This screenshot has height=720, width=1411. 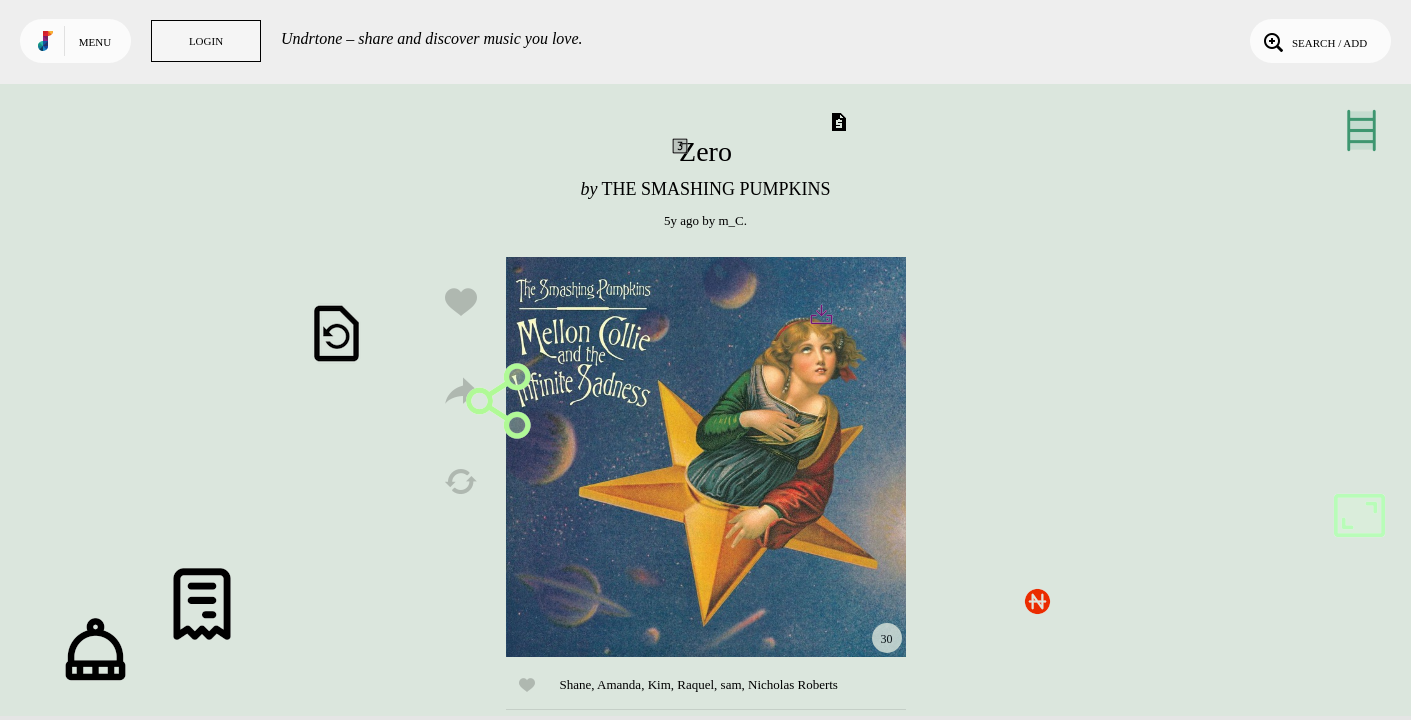 I want to click on view balance in Nigerian naira, so click(x=1037, y=601).